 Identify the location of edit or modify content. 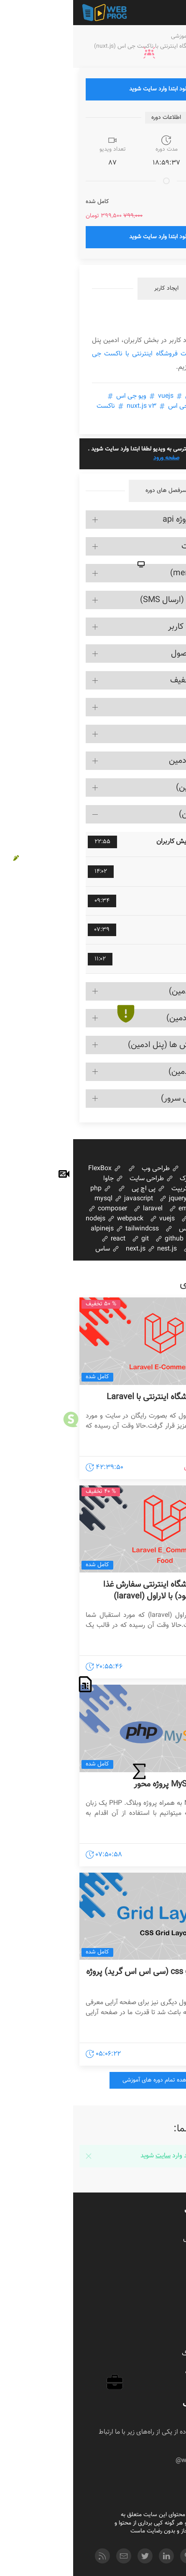
(16, 858).